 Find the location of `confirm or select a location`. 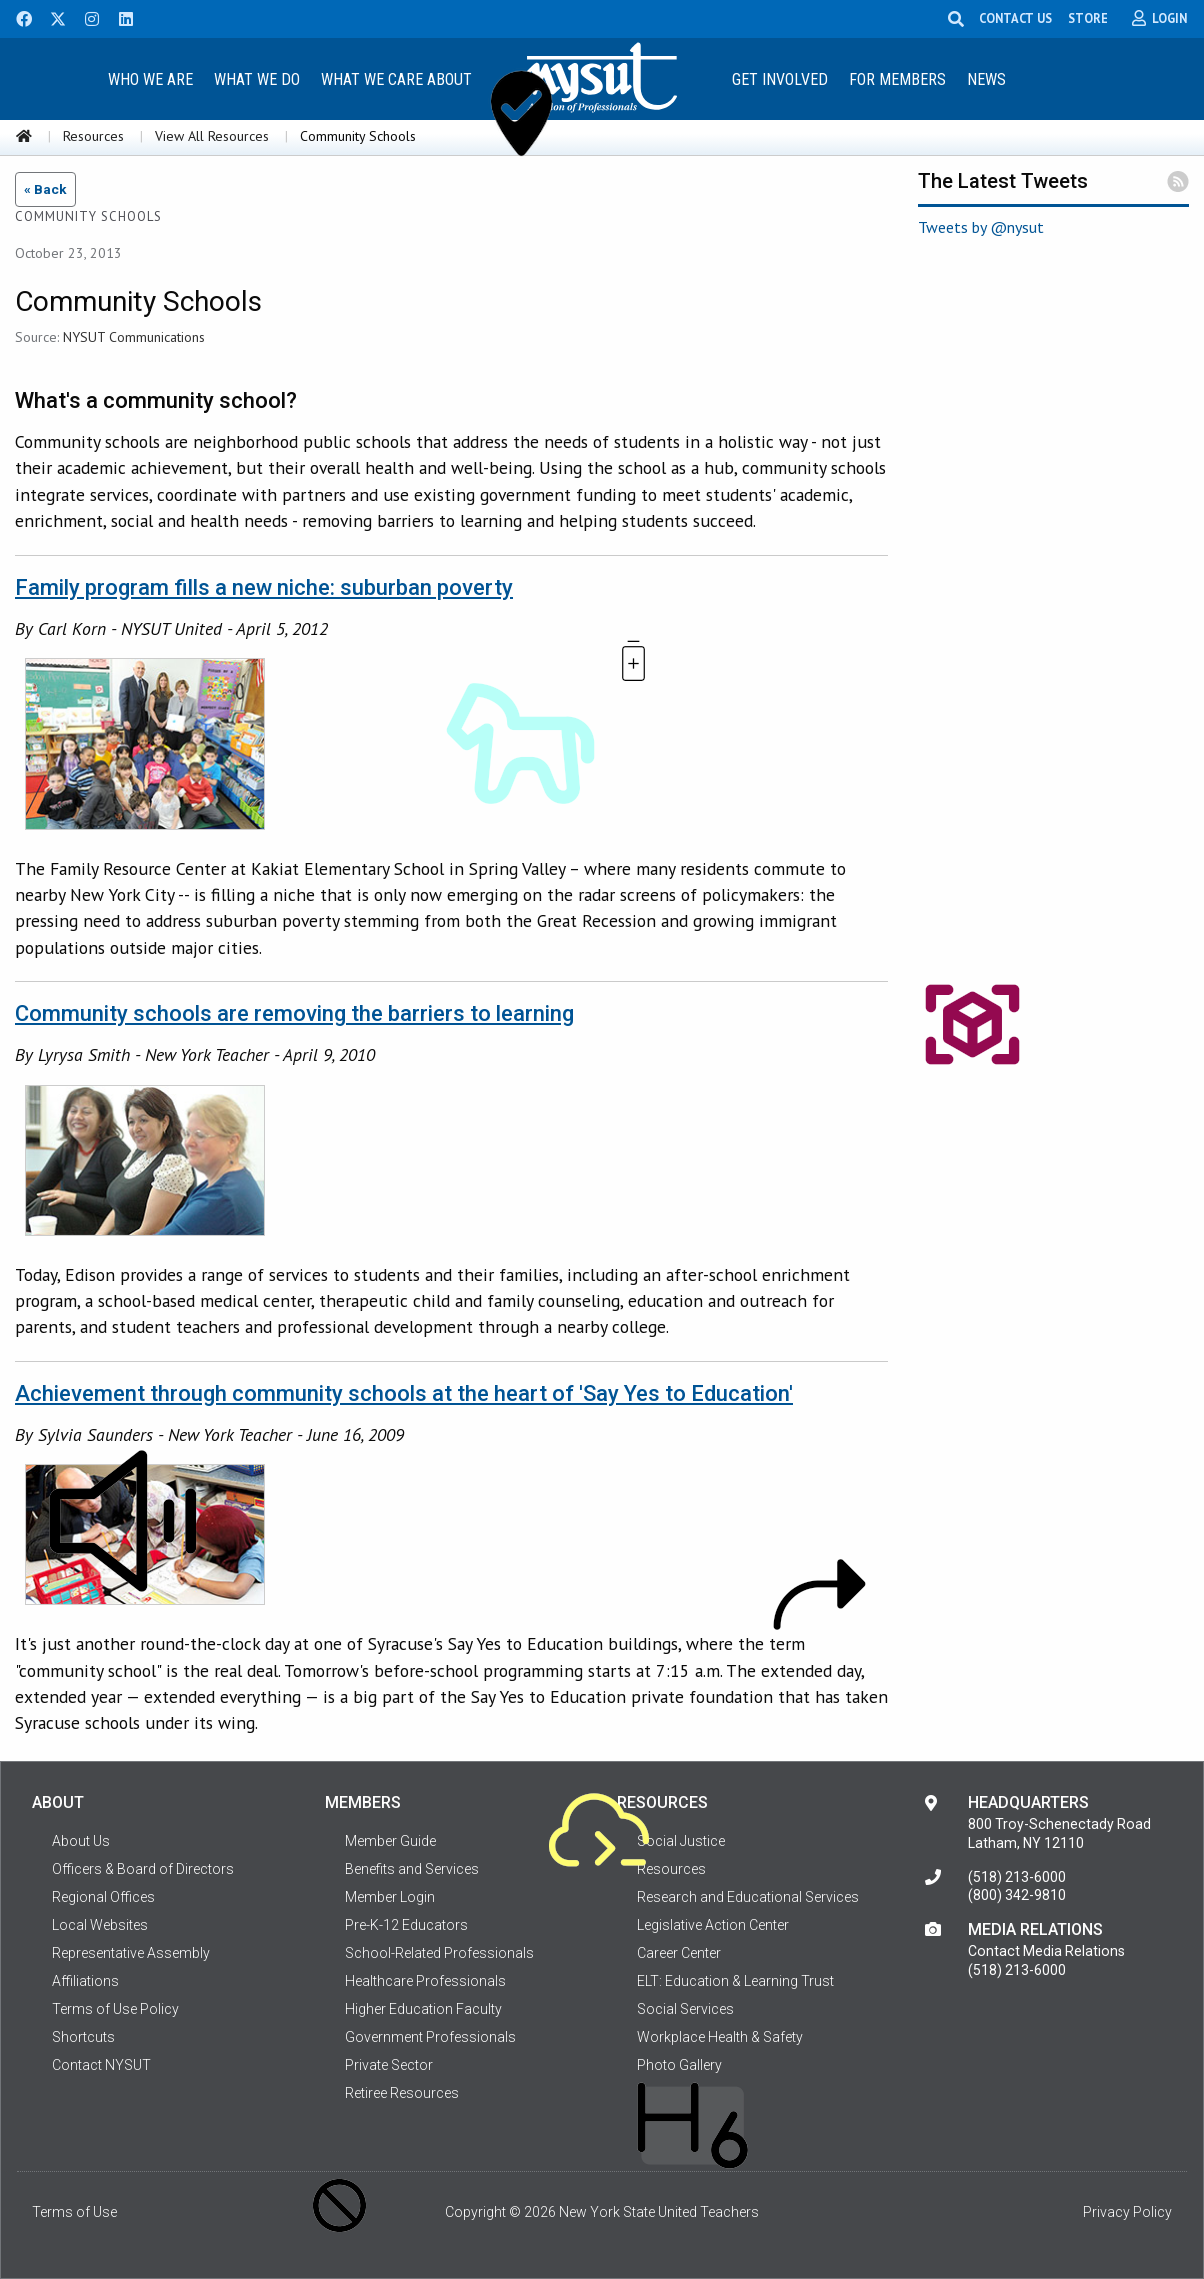

confirm or select a location is located at coordinates (521, 114).